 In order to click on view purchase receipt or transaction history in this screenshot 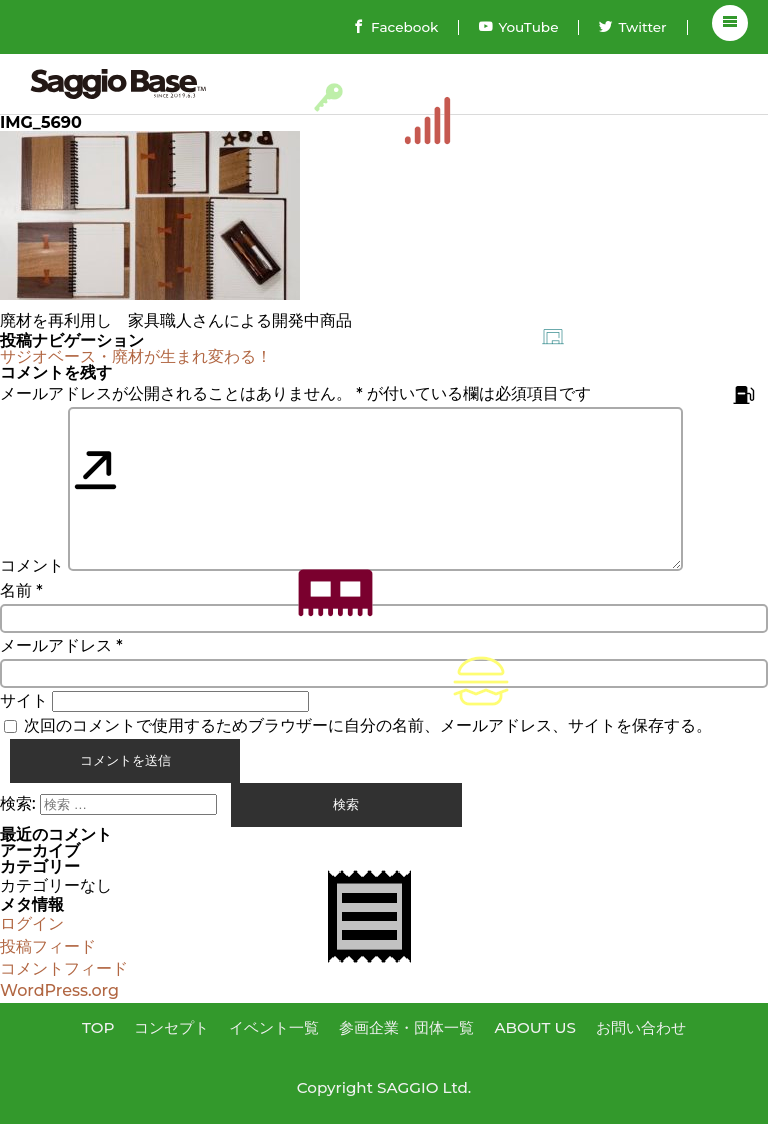, I will do `click(369, 916)`.